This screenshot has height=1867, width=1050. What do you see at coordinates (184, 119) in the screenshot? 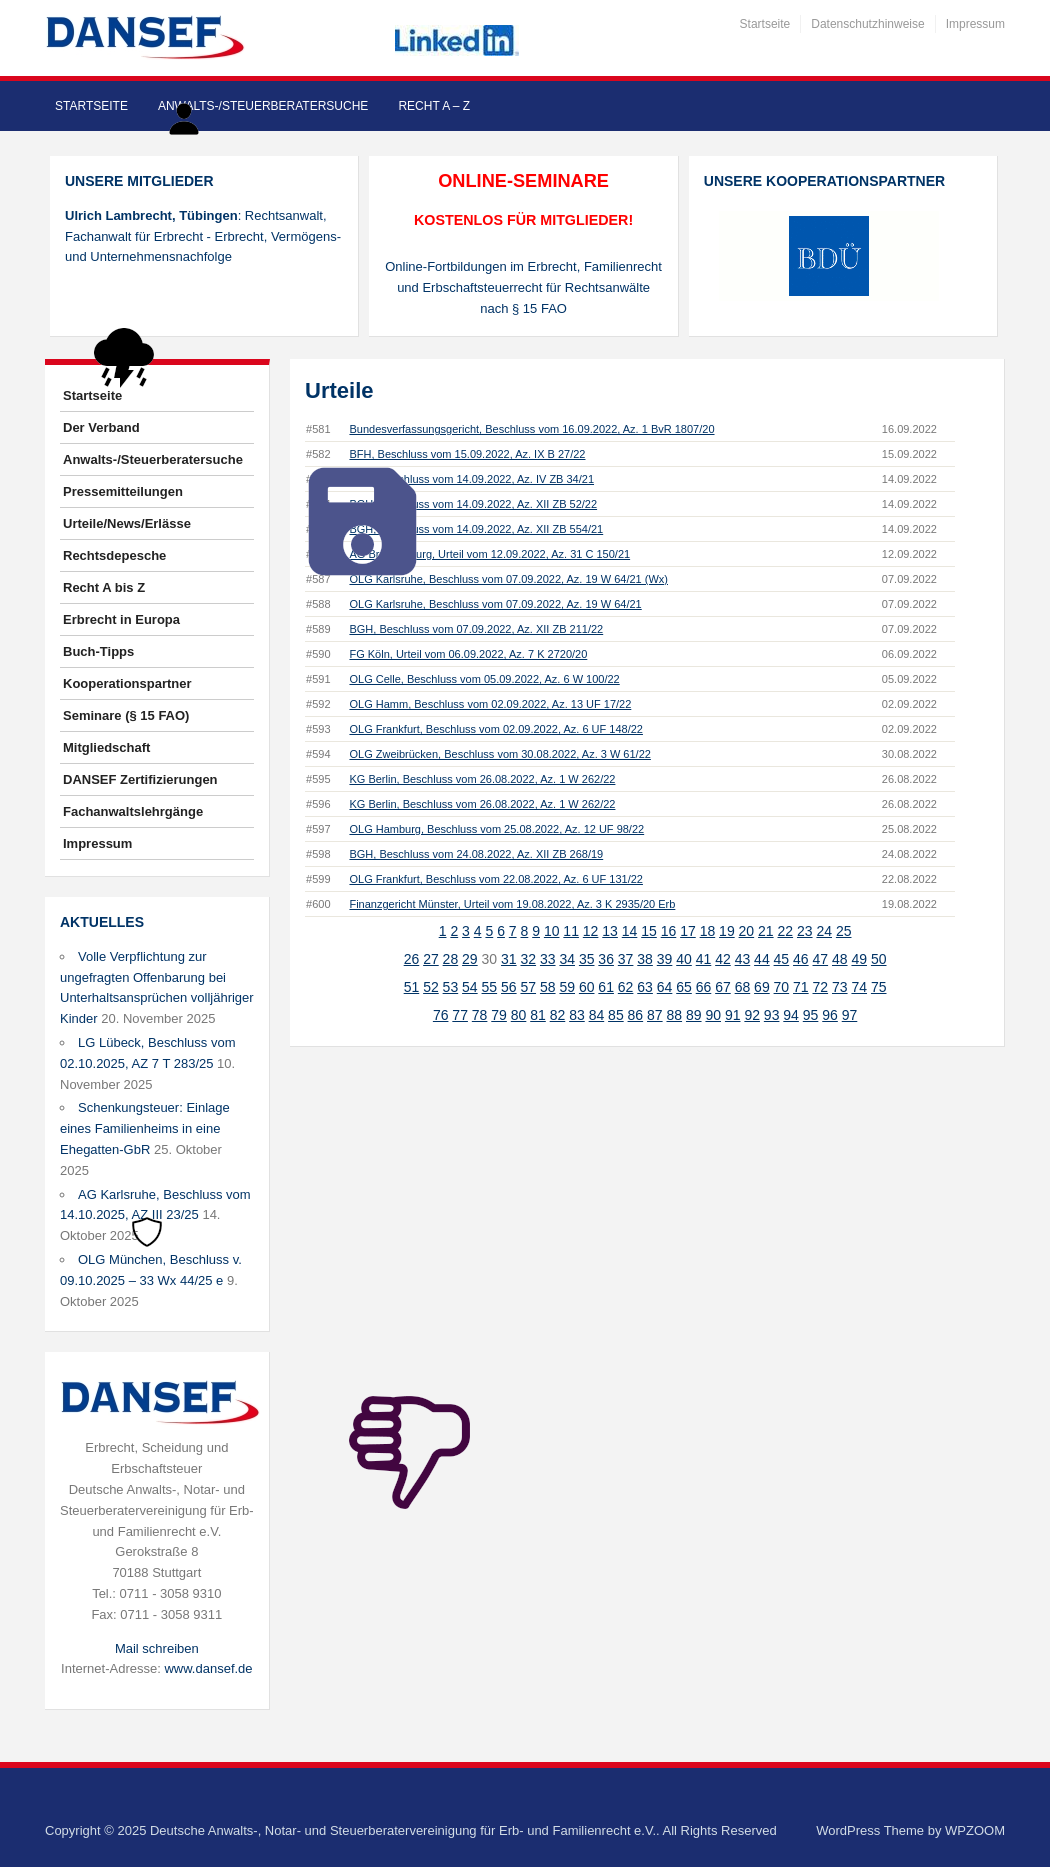
I see `view your profile` at bounding box center [184, 119].